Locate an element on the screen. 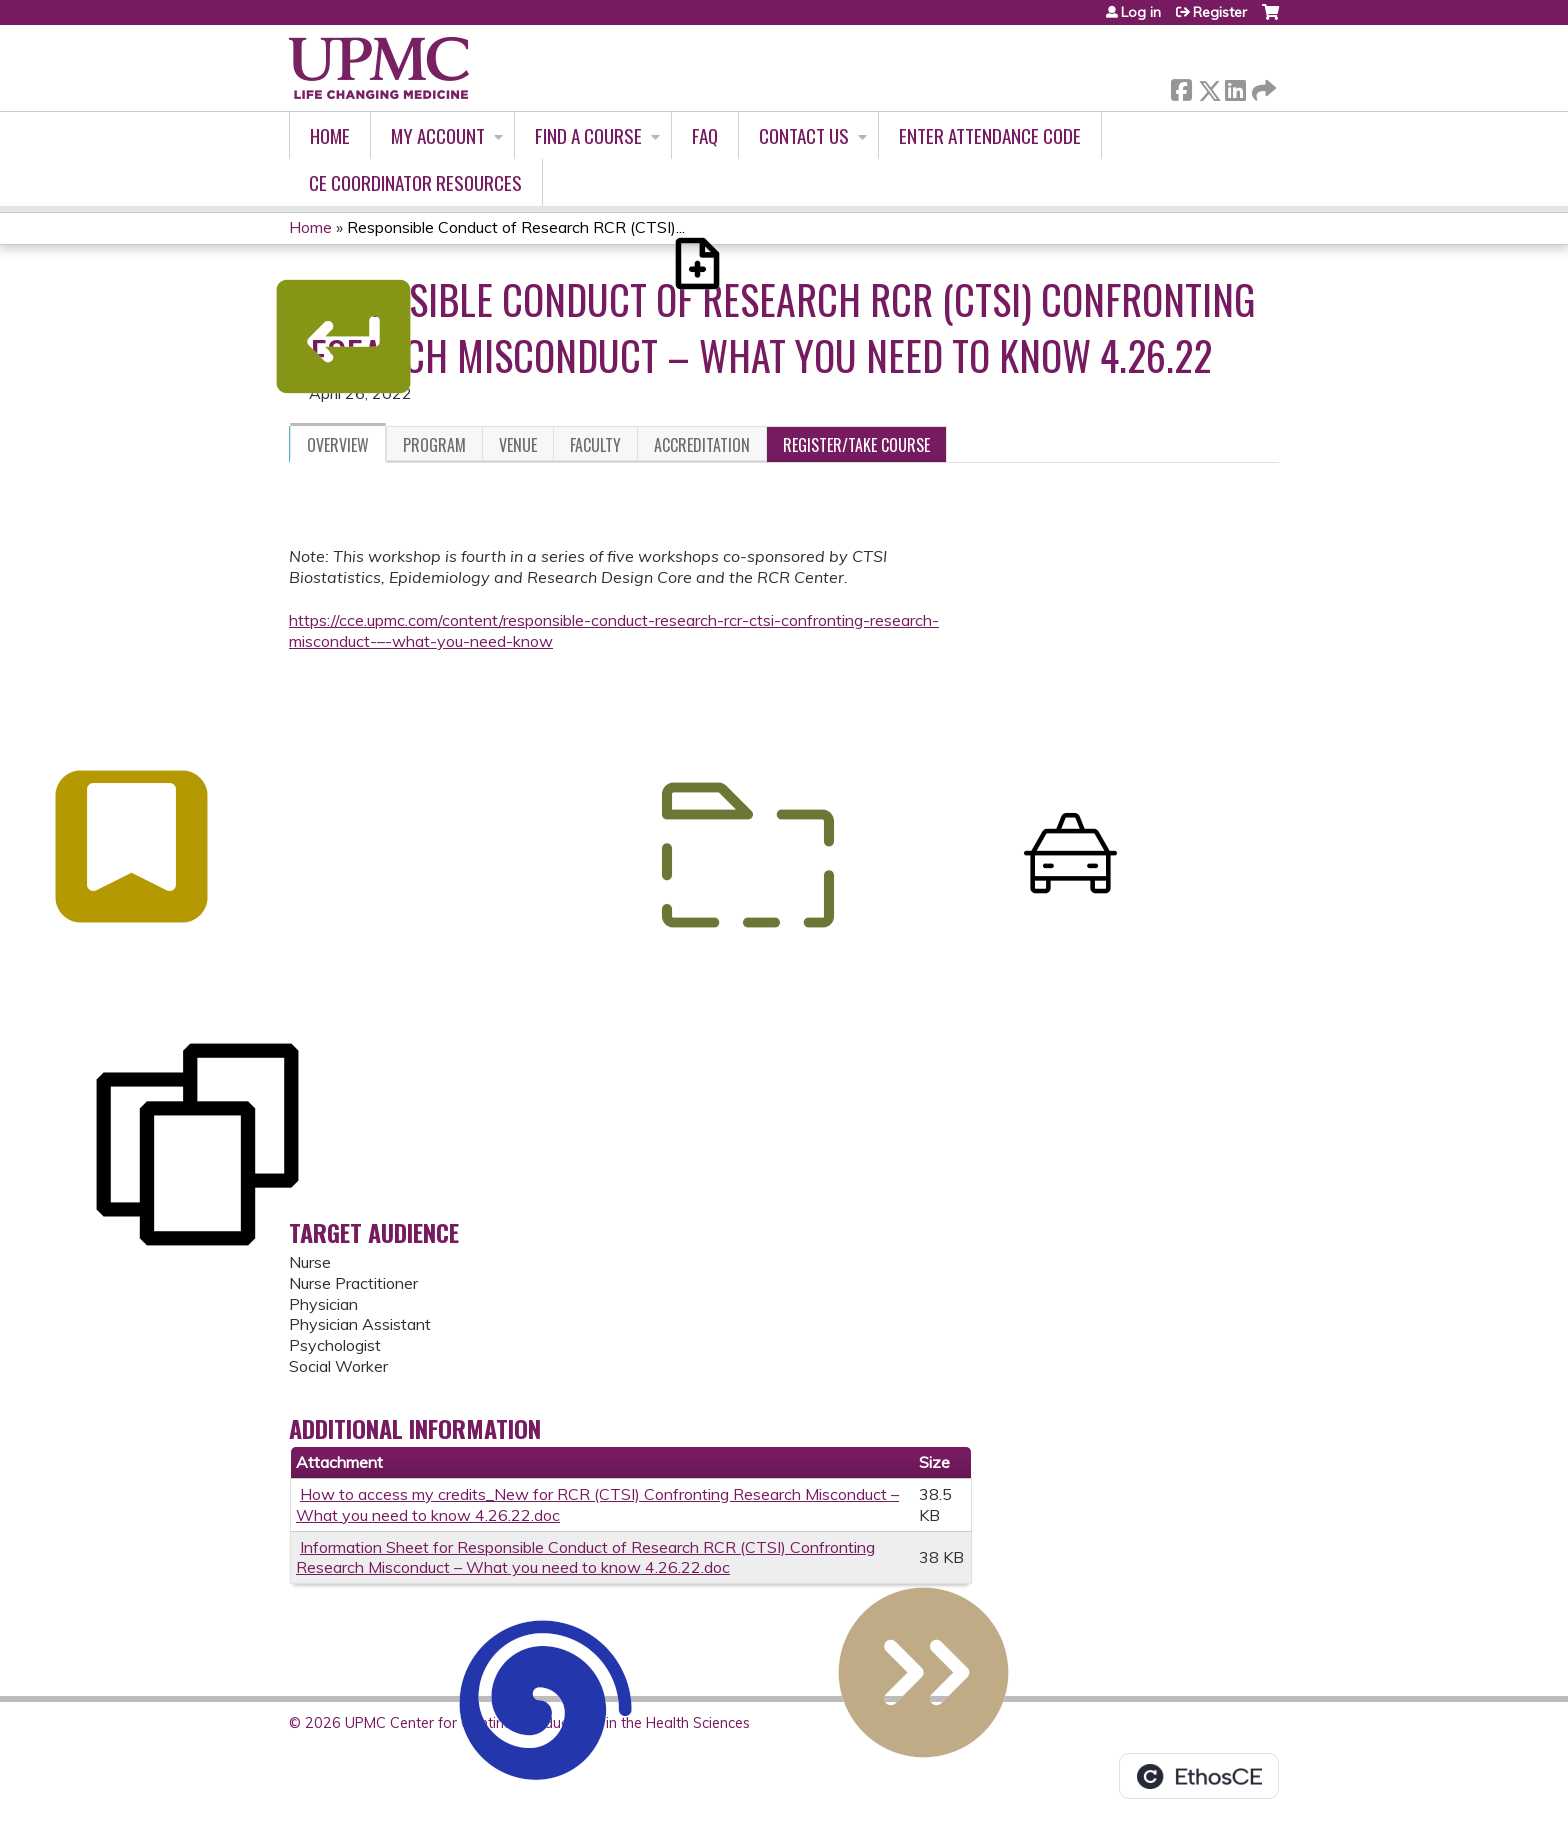  indicates loading or processing content is located at coordinates (536, 1697).